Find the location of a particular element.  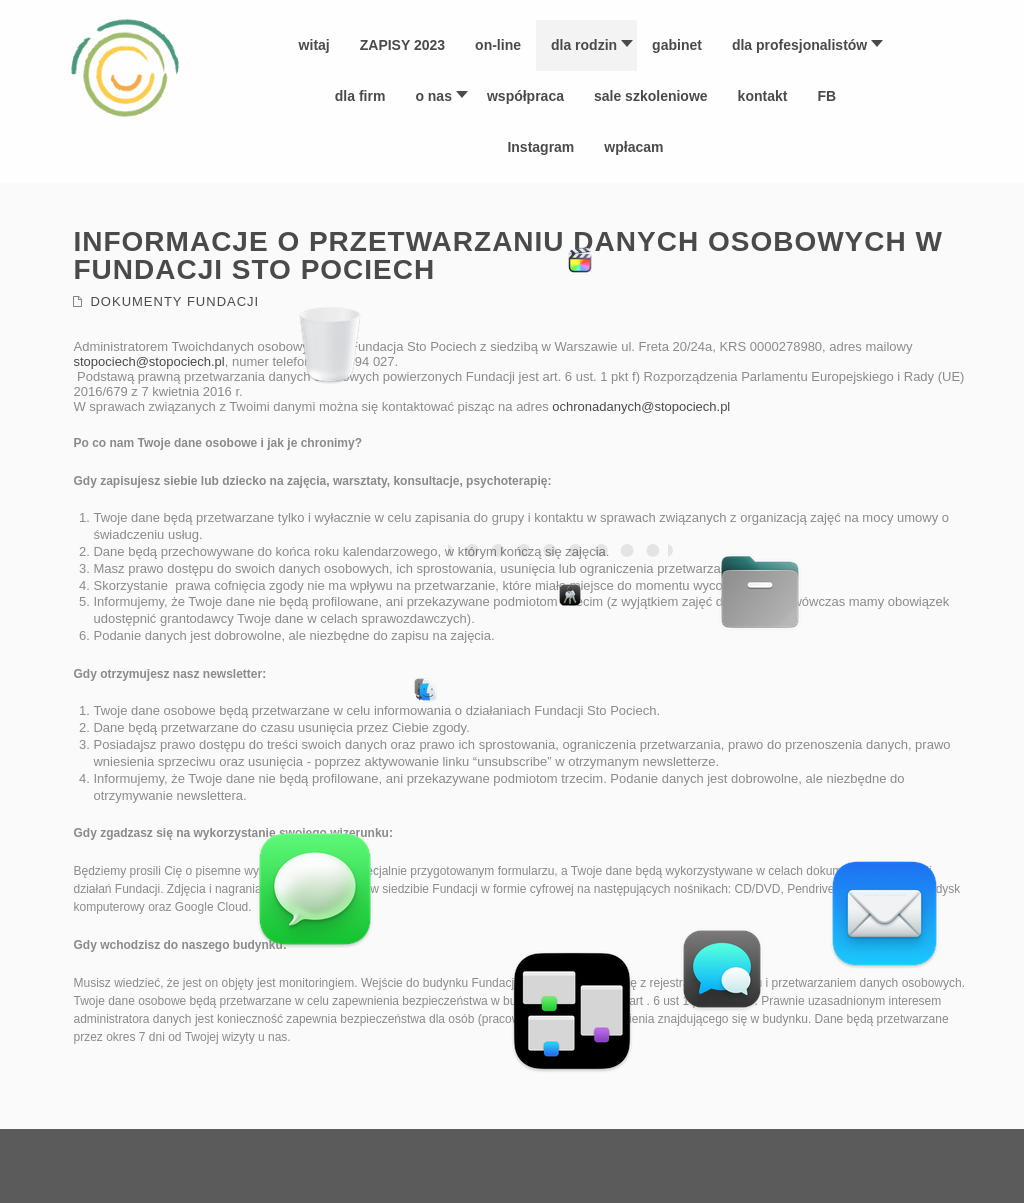

open keychain access to manage saved passwords is located at coordinates (570, 595).